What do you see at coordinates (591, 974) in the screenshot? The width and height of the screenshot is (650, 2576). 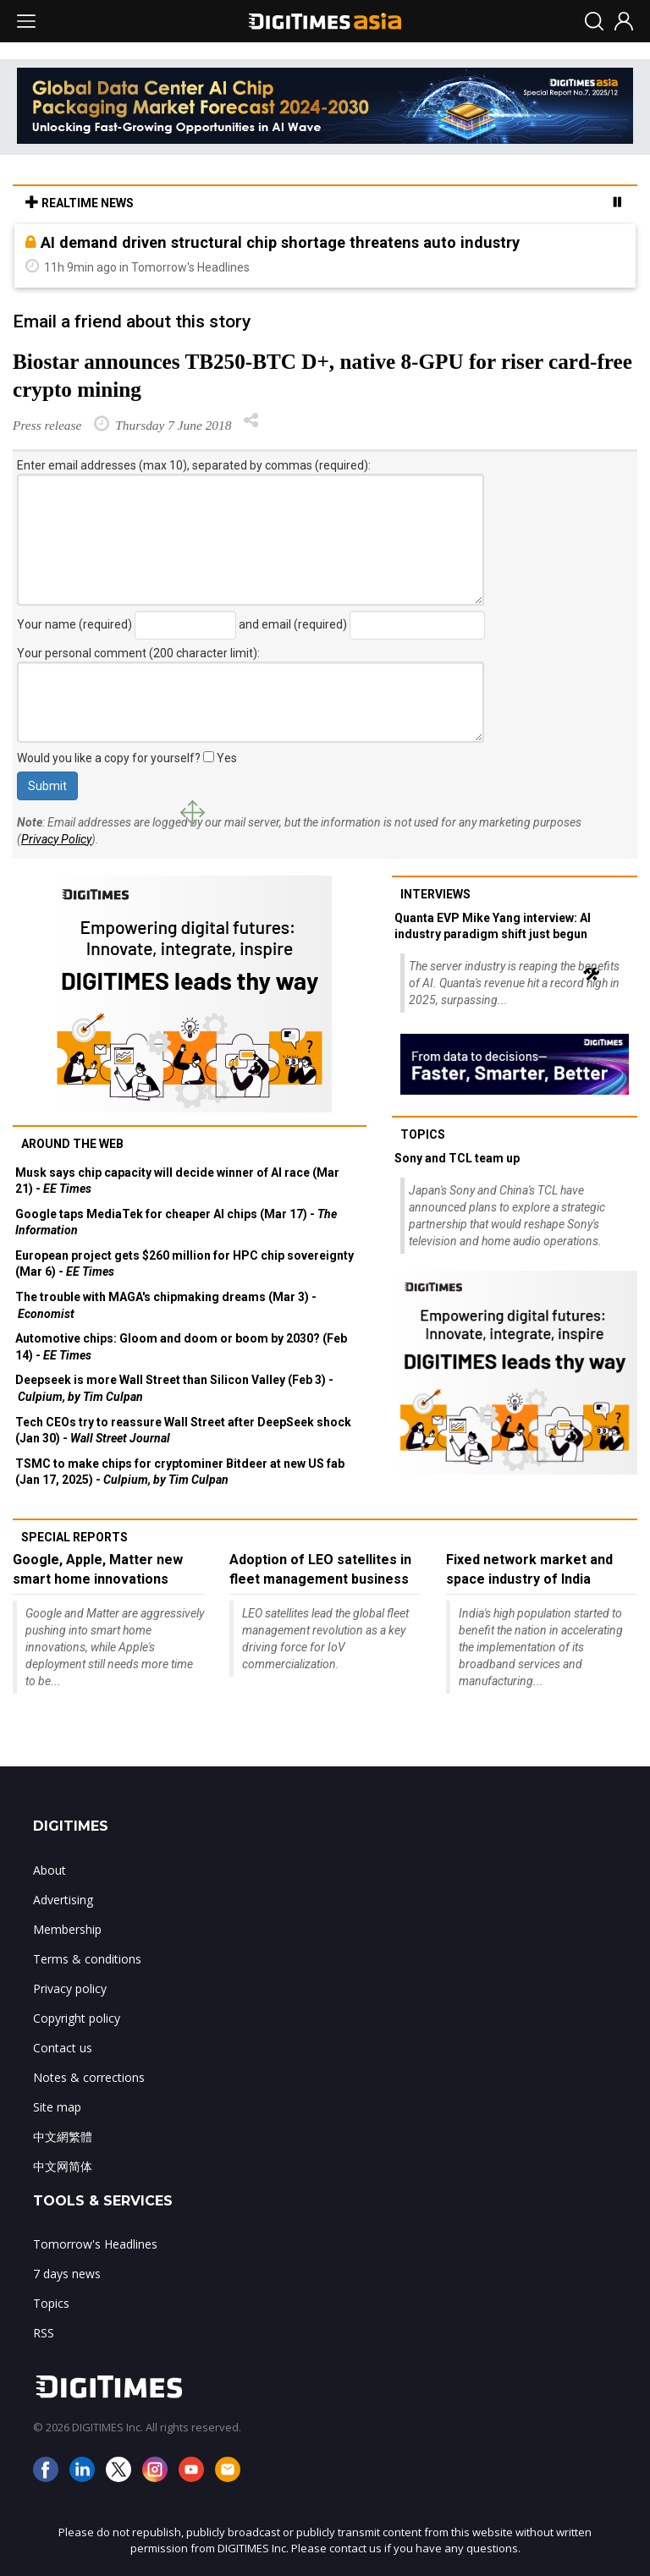 I see `access settings or configuration options` at bounding box center [591, 974].